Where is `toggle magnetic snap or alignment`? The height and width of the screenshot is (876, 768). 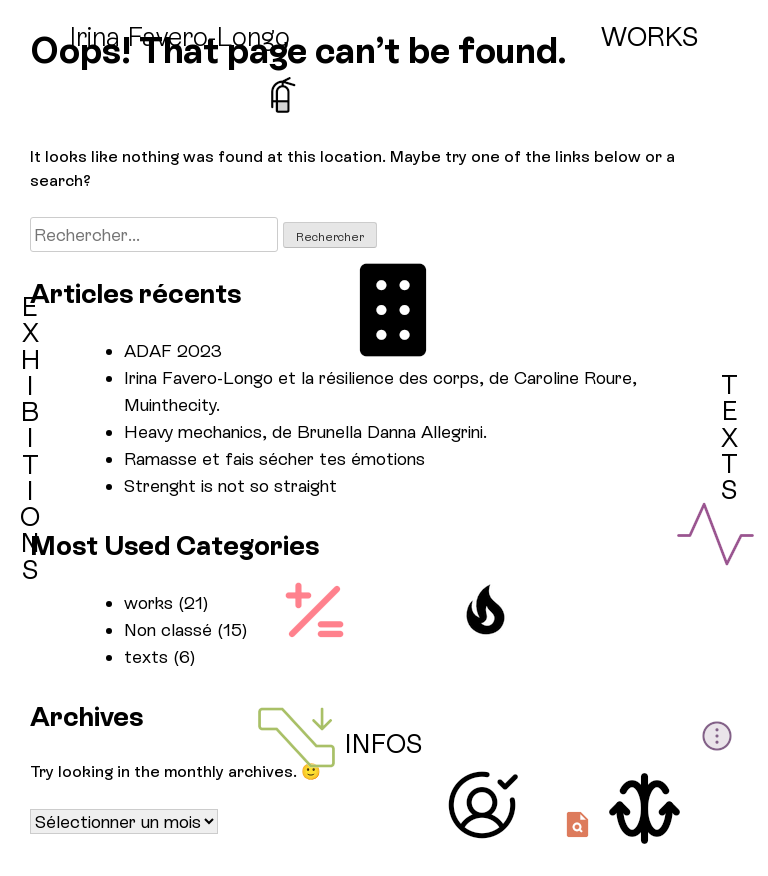 toggle magnetic snap or alignment is located at coordinates (644, 808).